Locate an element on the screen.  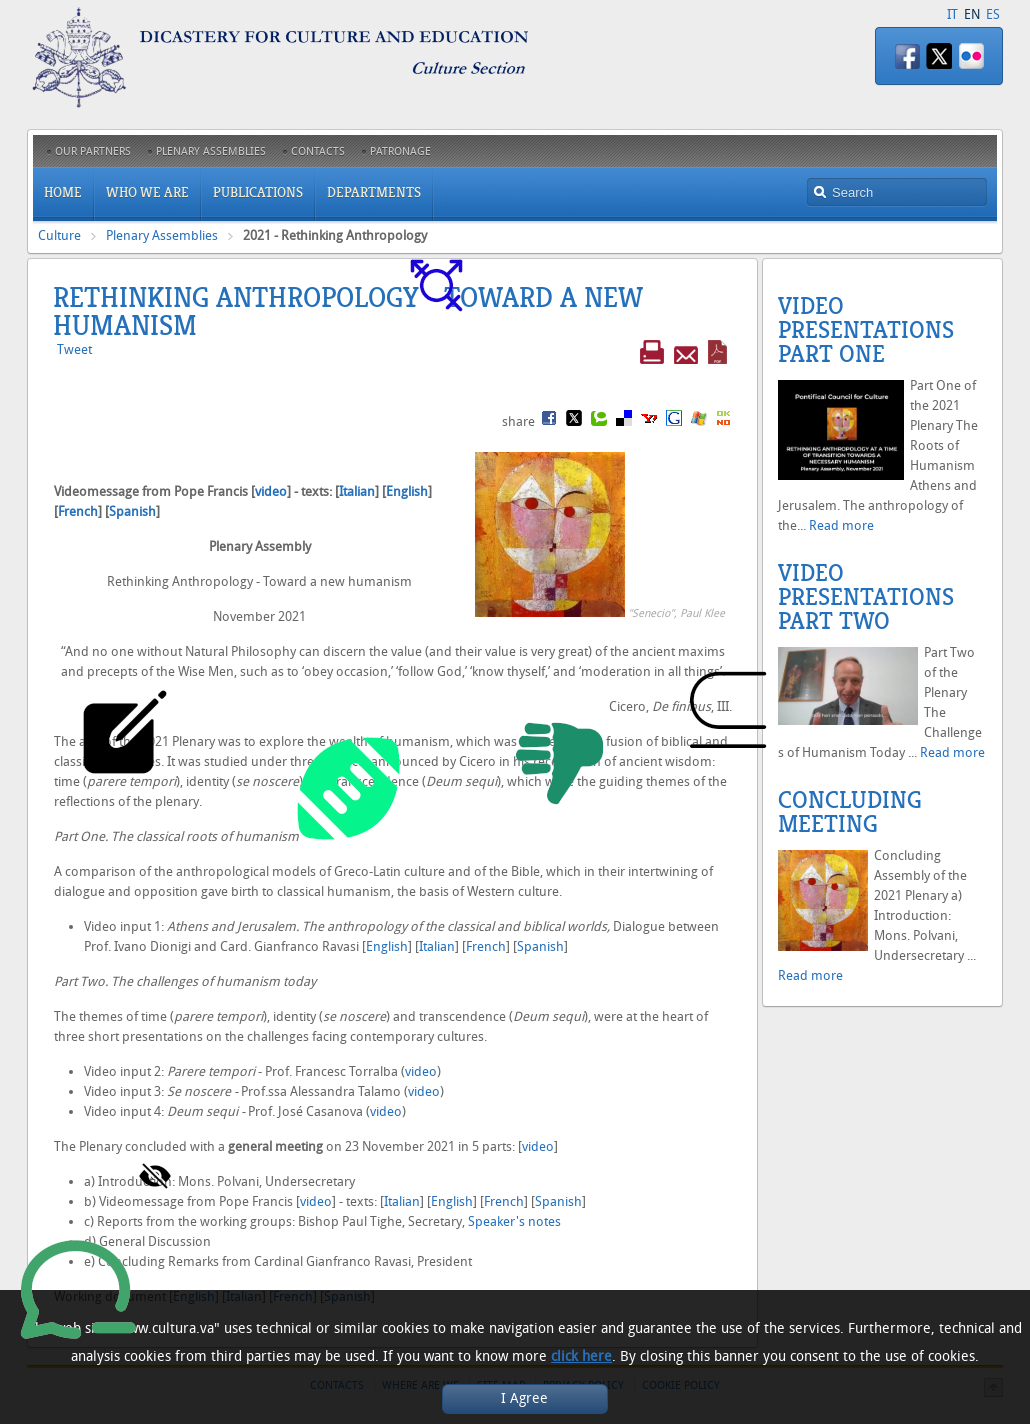
hide password or sensitive content is located at coordinates (155, 1176).